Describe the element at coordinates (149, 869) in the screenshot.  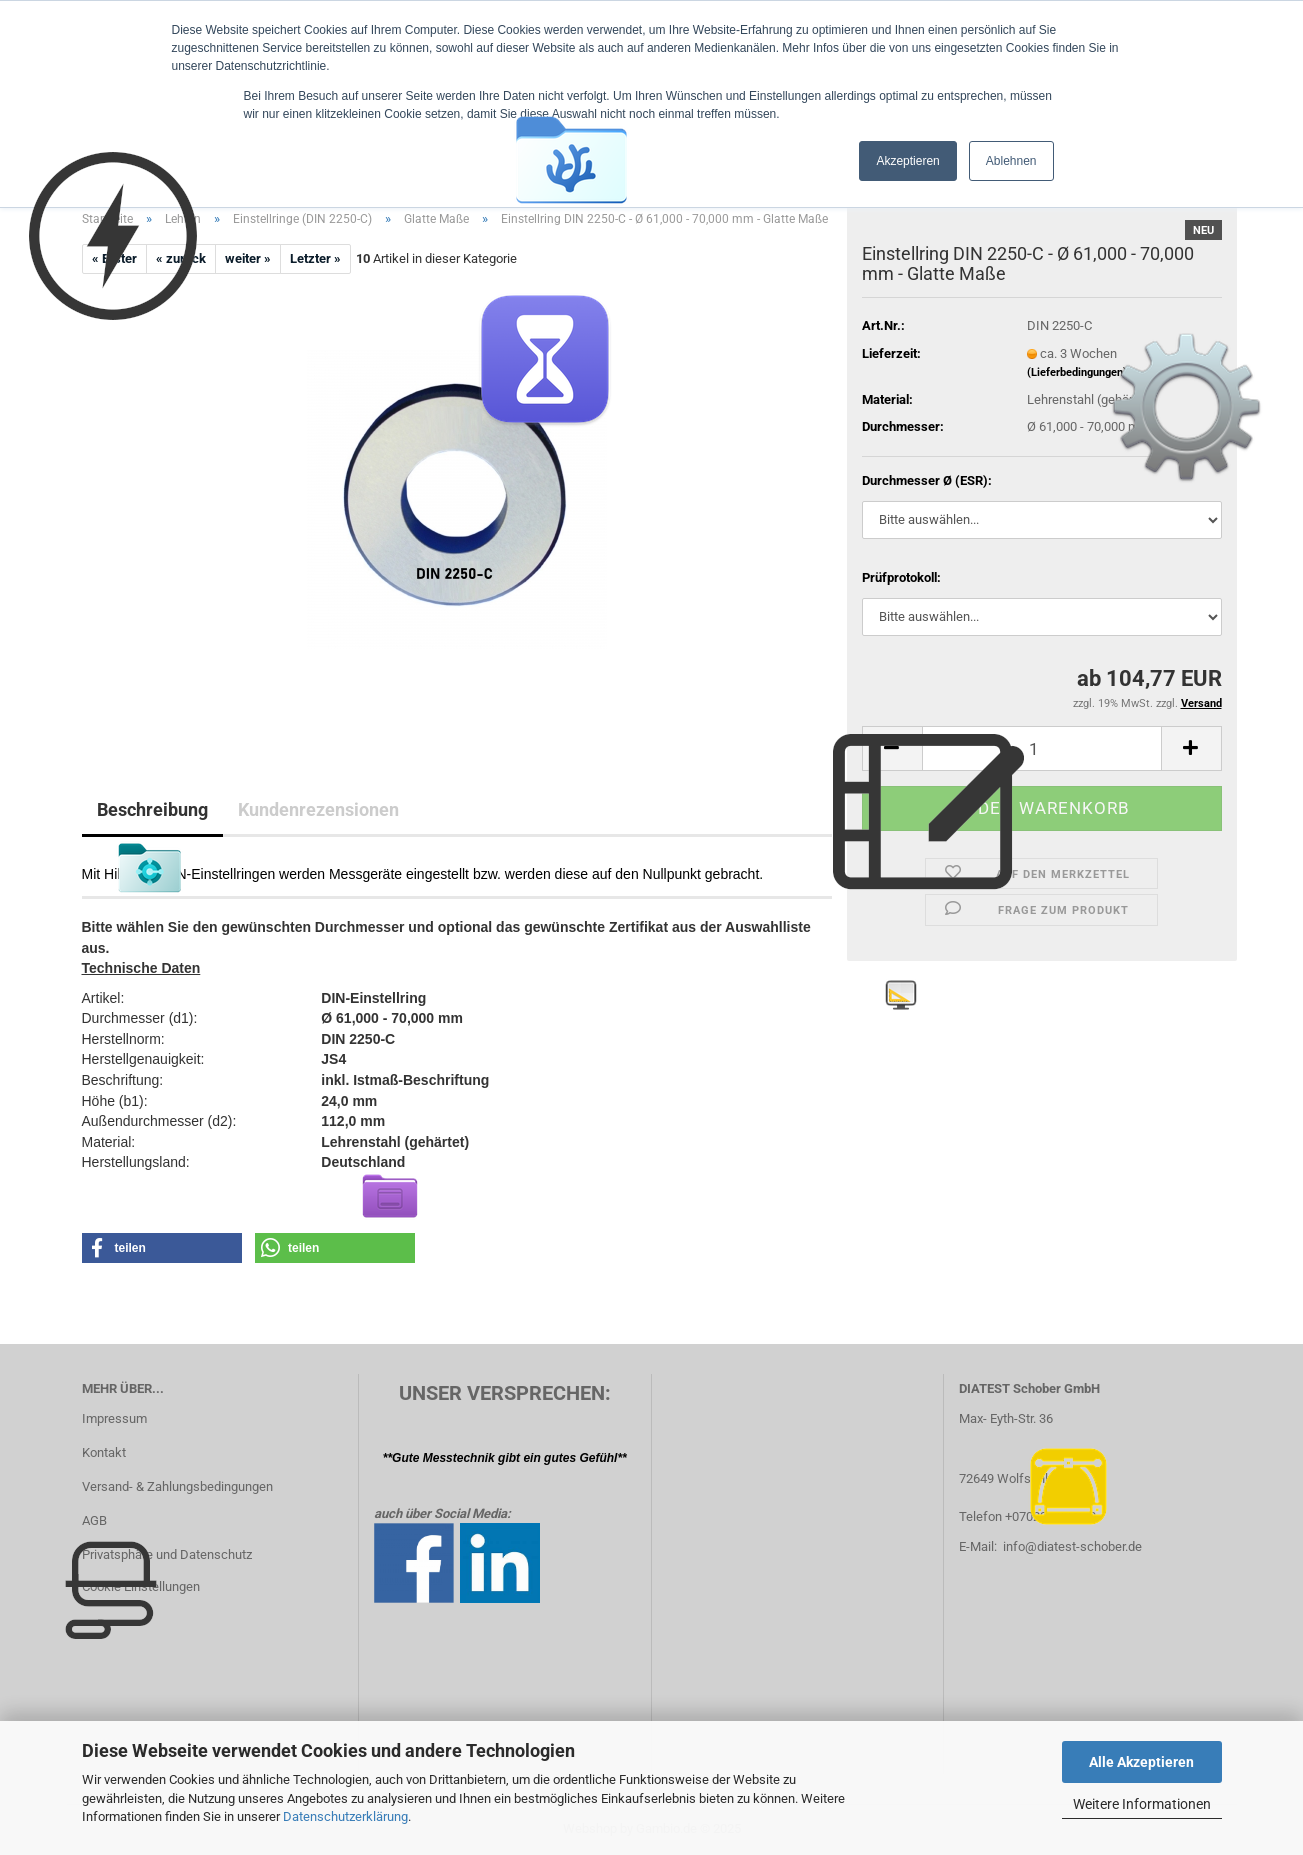
I see `open microsoft dynamics 365 business central files folder` at that location.